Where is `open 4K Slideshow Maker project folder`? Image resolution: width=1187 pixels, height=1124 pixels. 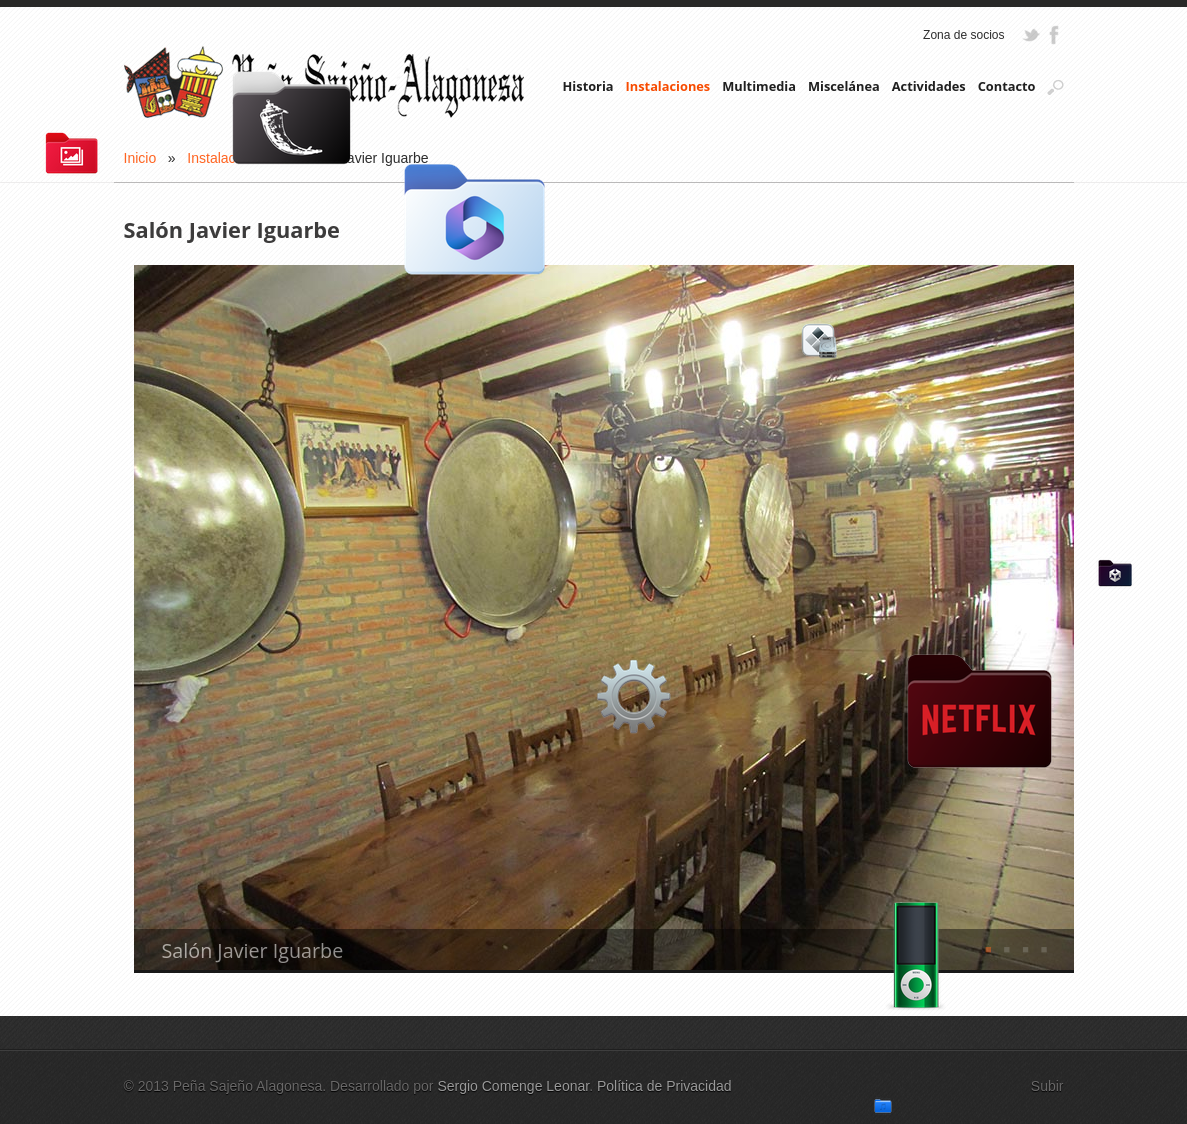
open 4K Slideshow Maker project folder is located at coordinates (71, 154).